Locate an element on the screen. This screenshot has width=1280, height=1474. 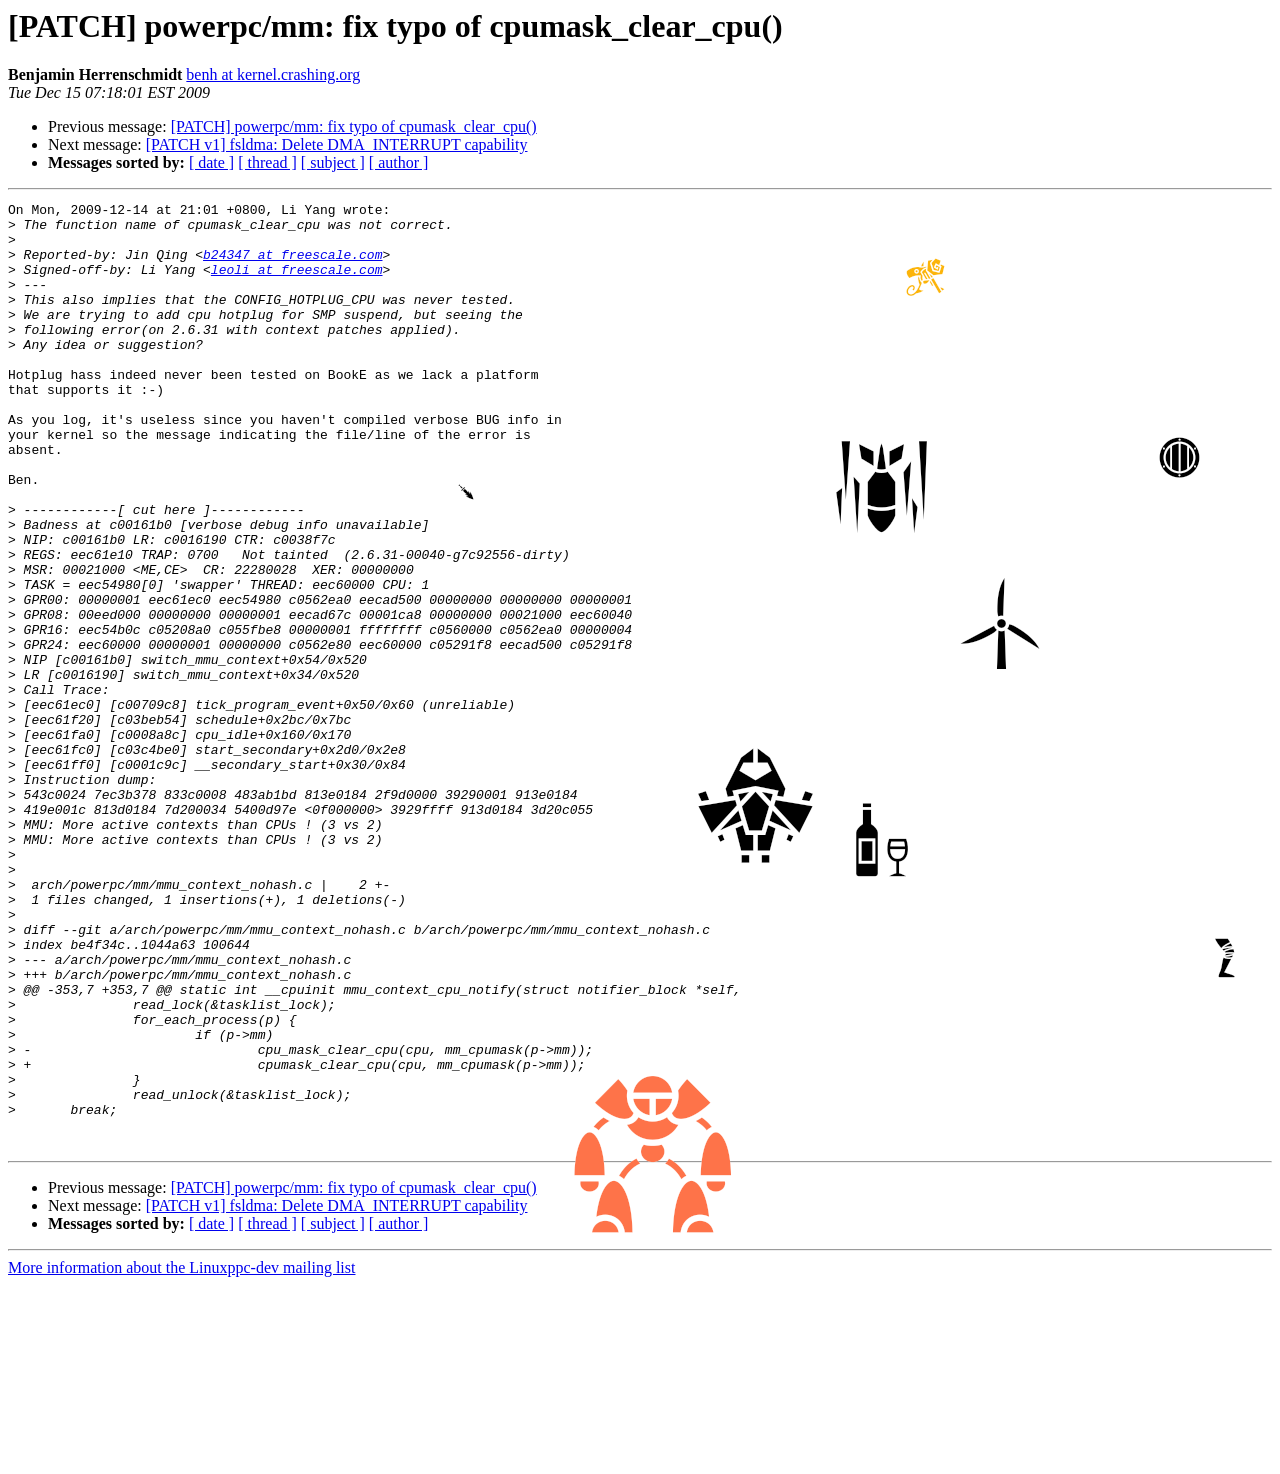
access defense or protection settings is located at coordinates (1179, 457).